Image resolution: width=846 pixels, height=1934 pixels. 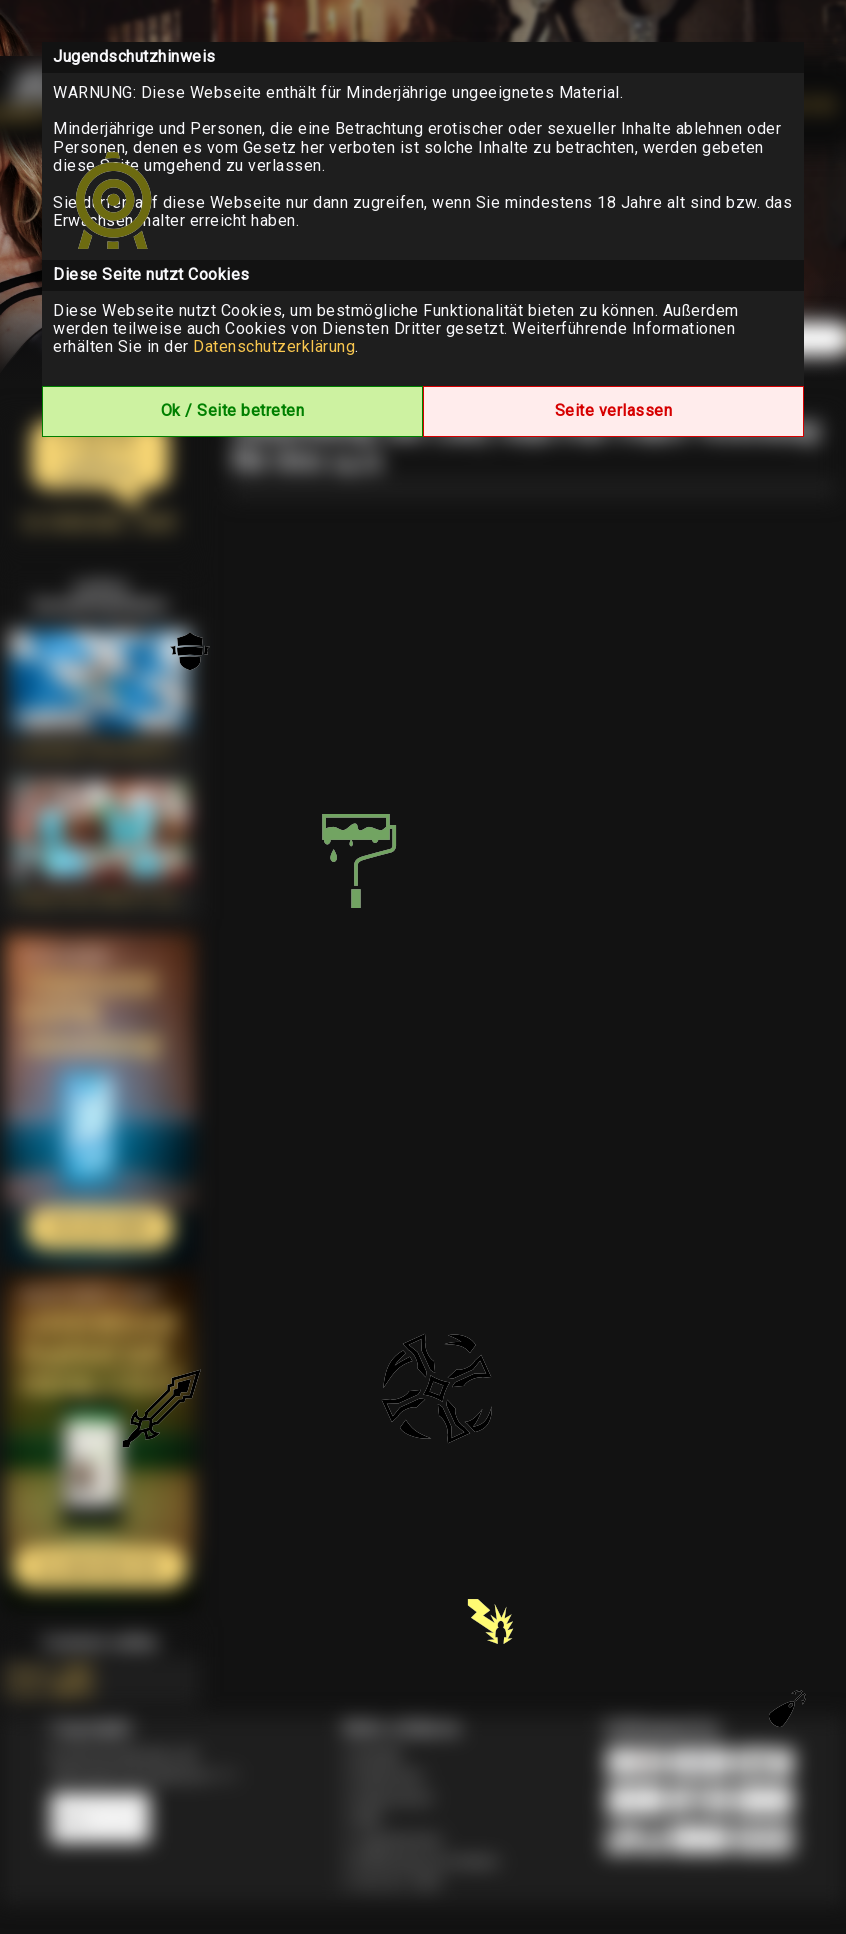 What do you see at coordinates (161, 1408) in the screenshot?
I see `equip a legendary or rare weapon` at bounding box center [161, 1408].